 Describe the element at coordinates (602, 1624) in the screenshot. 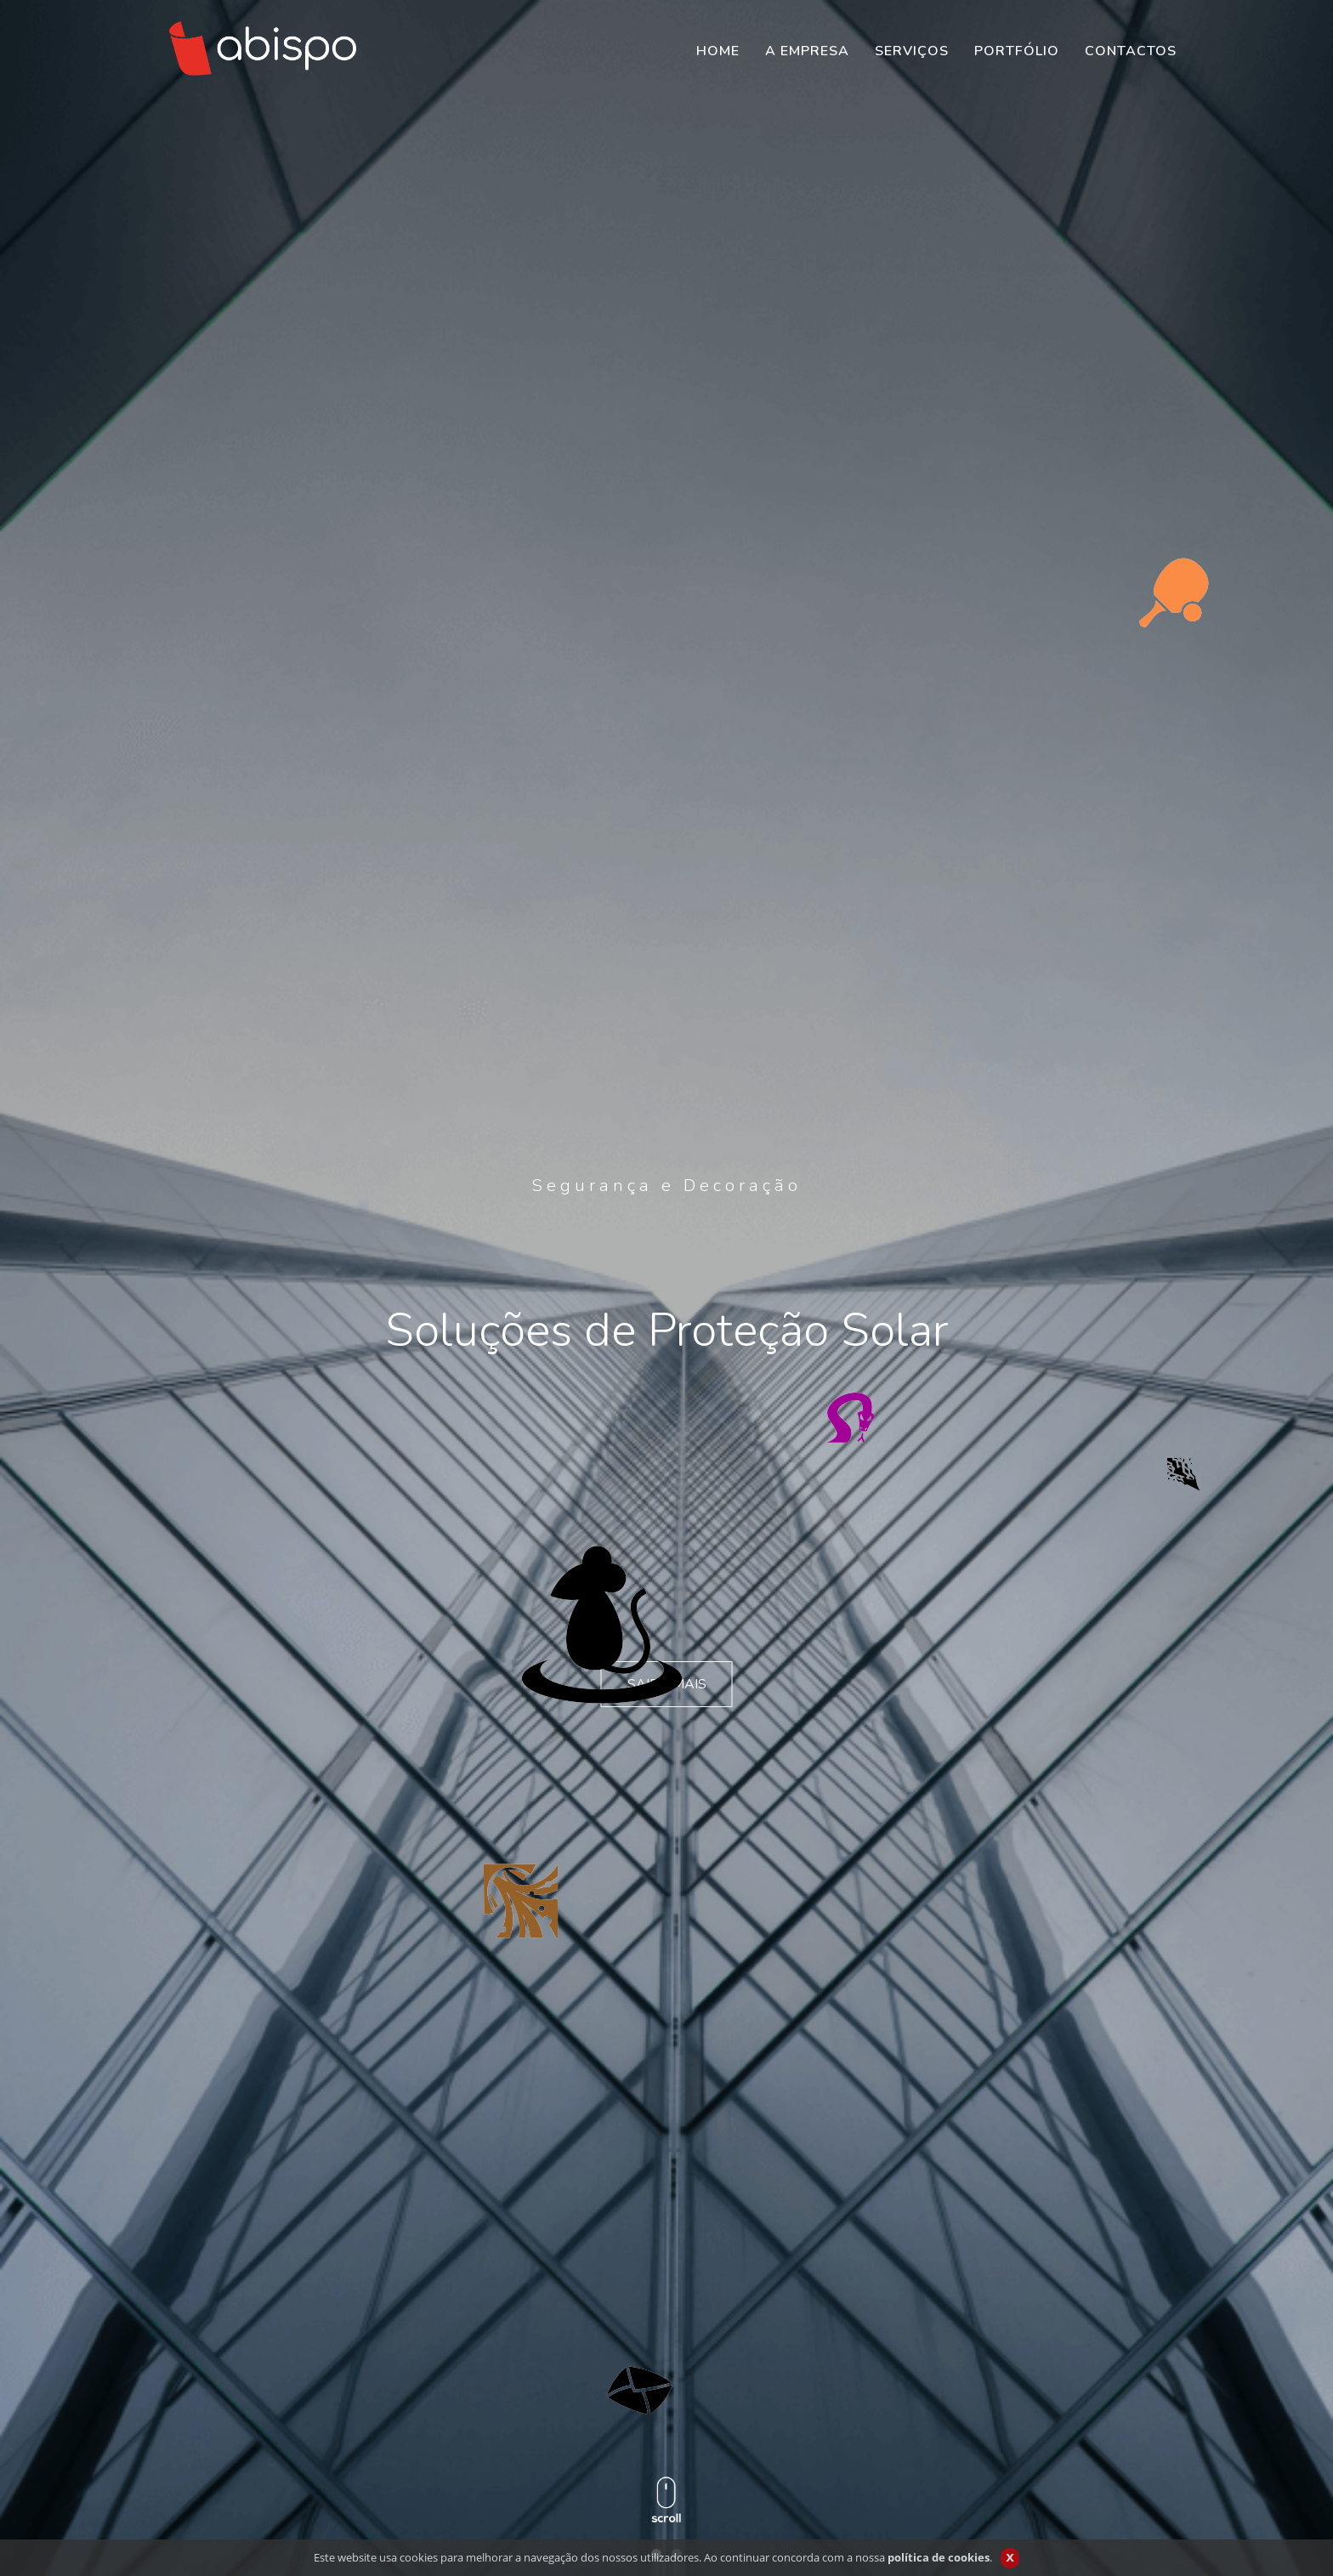

I see `select mouse character or pet in game` at that location.